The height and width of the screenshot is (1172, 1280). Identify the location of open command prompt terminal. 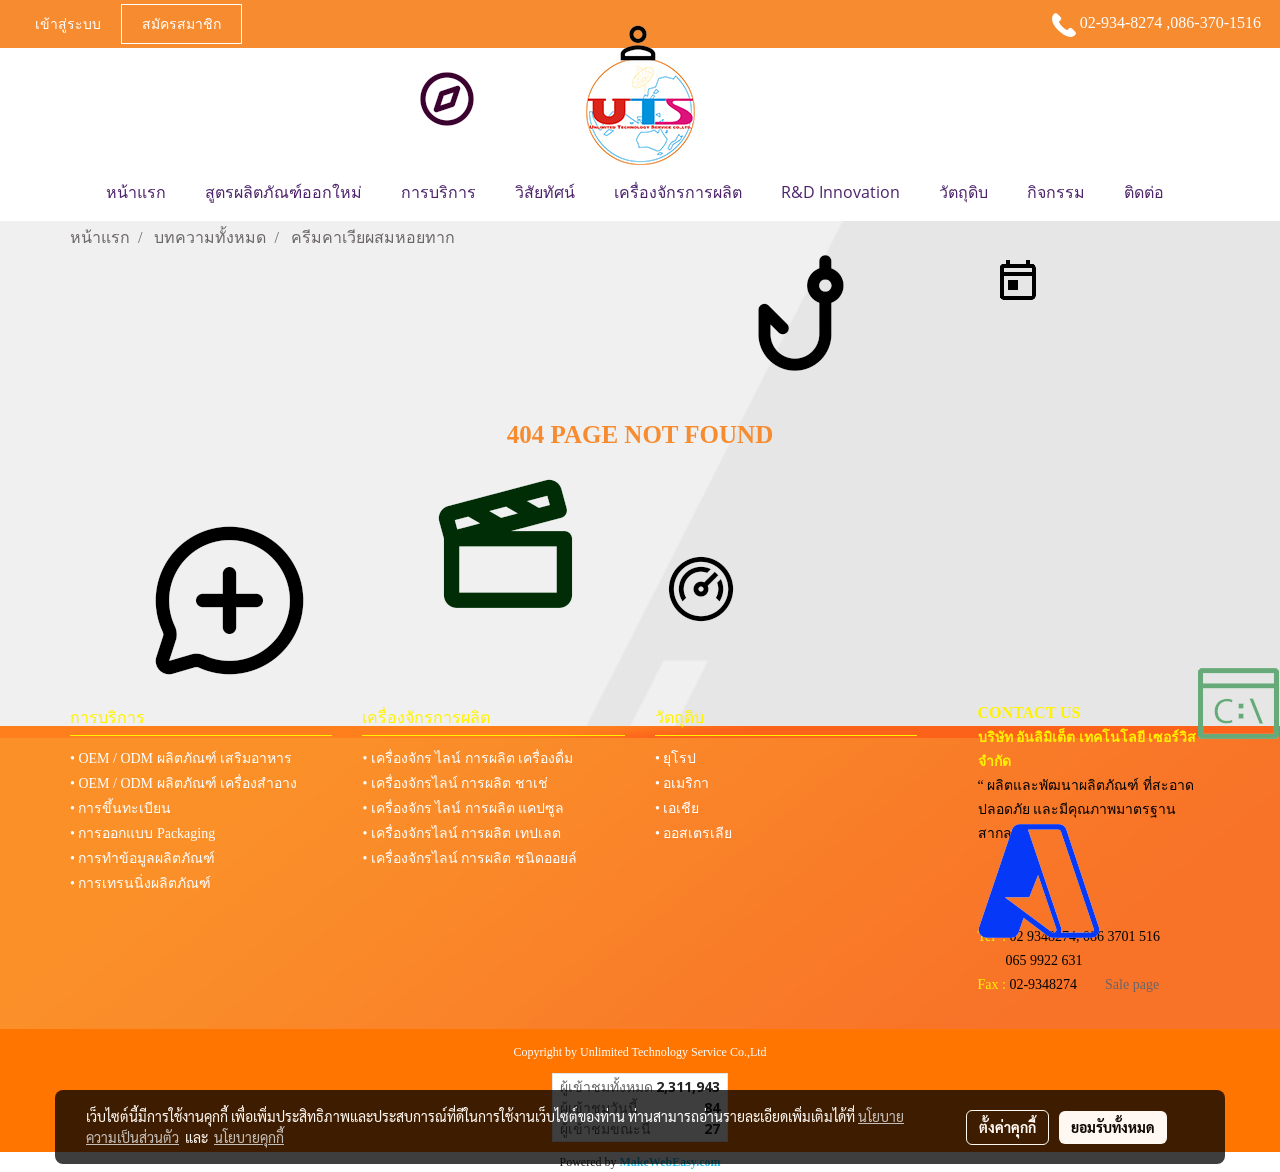
(1238, 703).